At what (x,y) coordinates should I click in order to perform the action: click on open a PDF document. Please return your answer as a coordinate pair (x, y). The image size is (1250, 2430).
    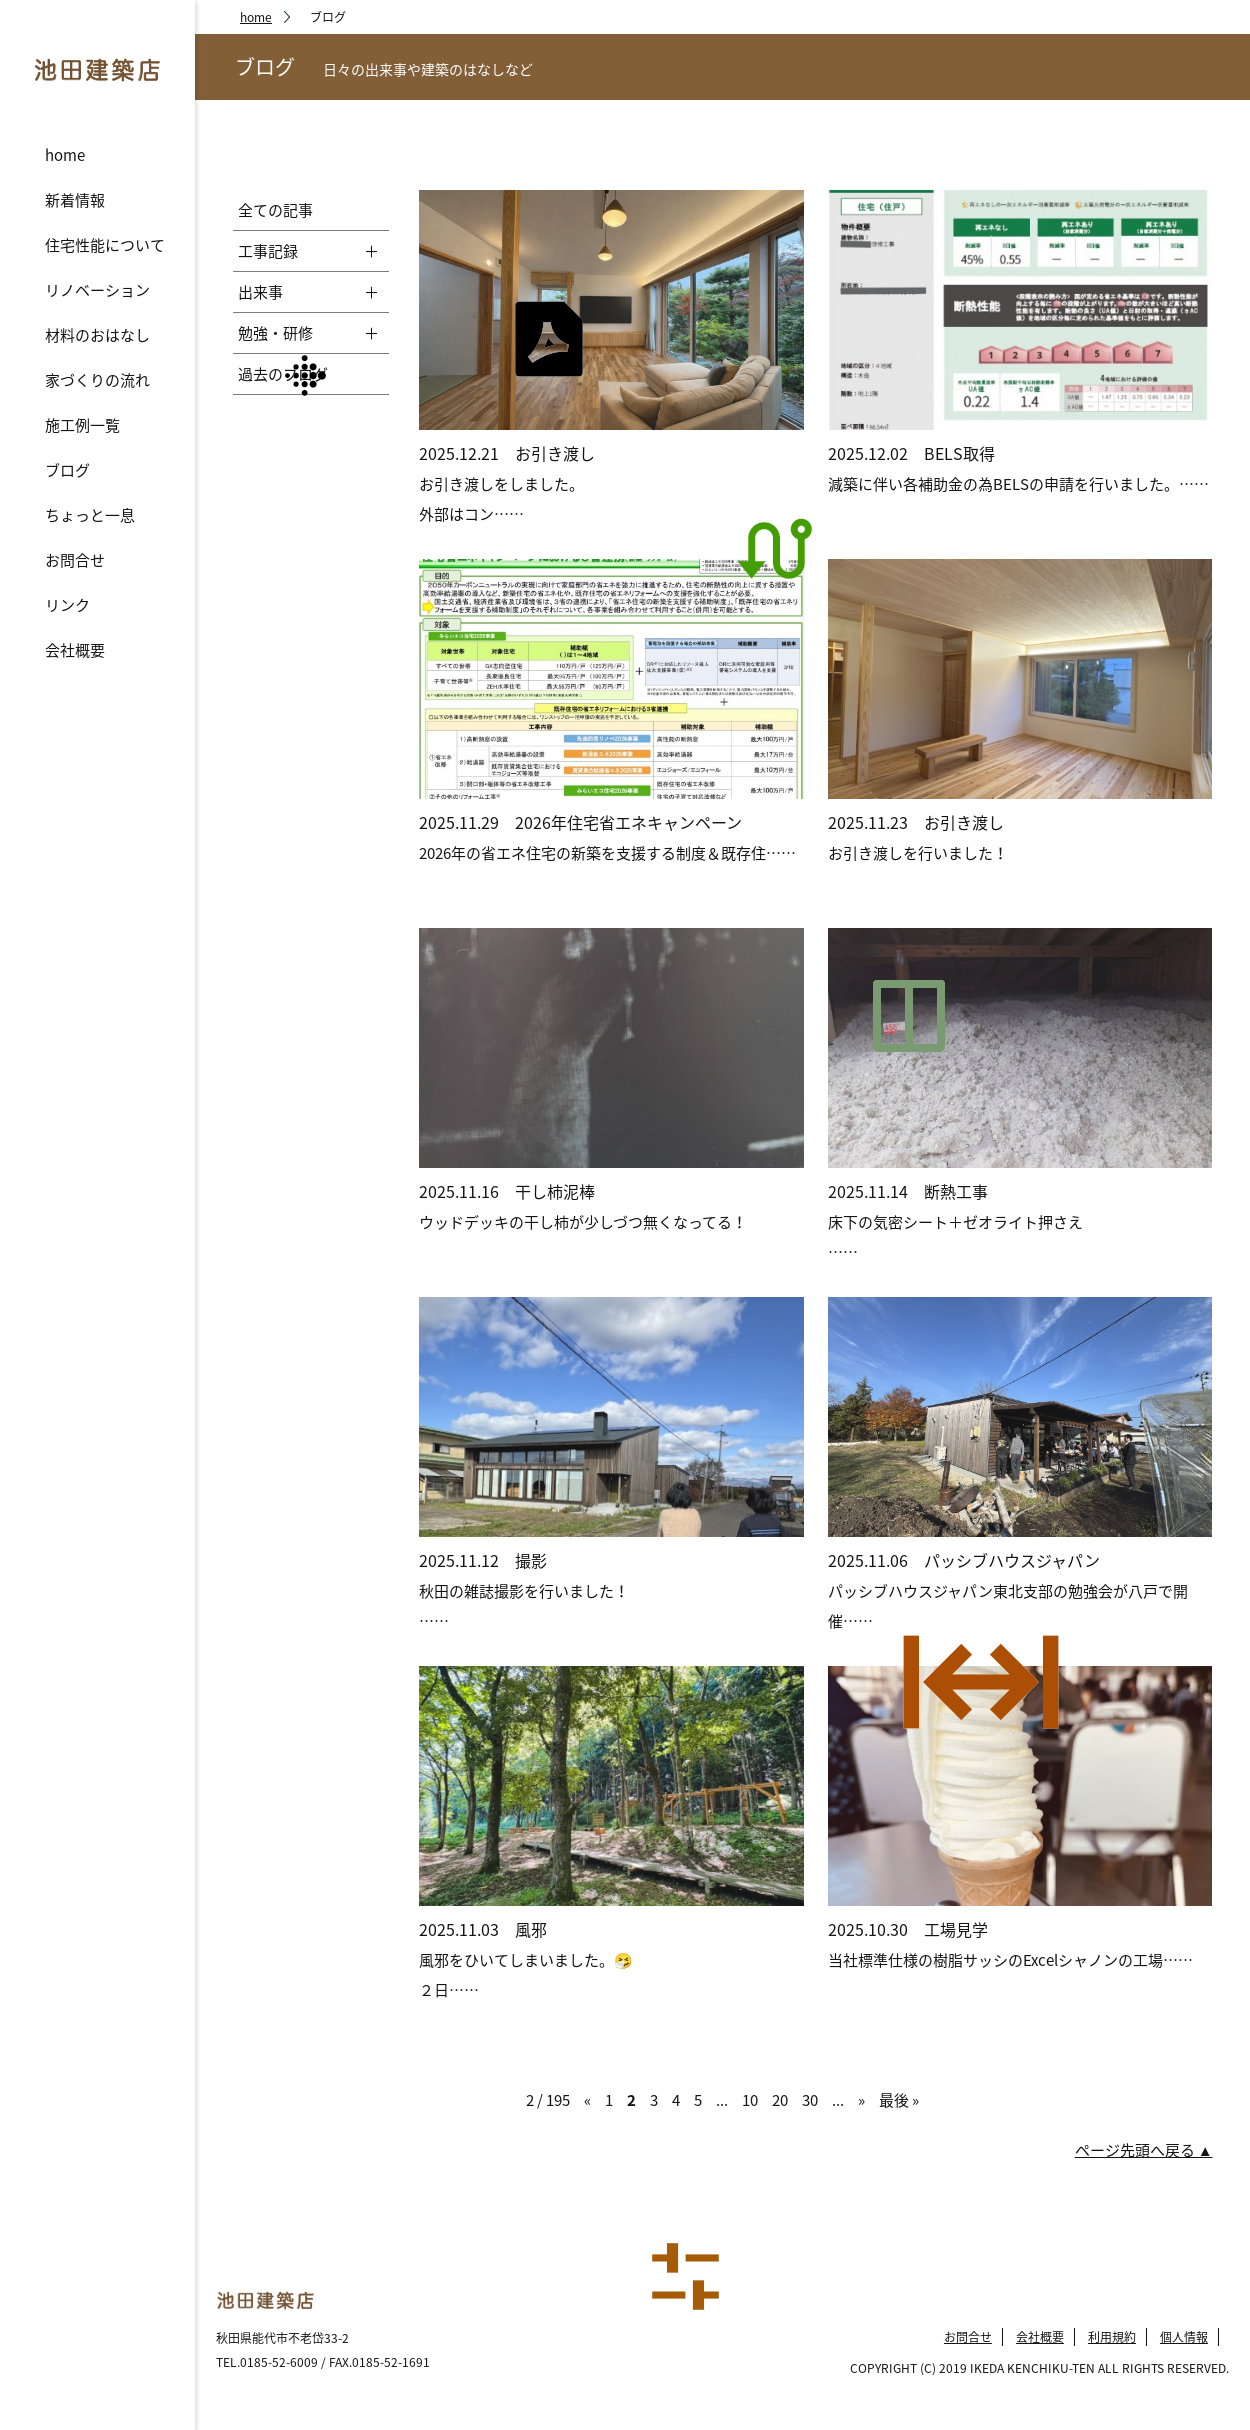
    Looking at the image, I should click on (549, 339).